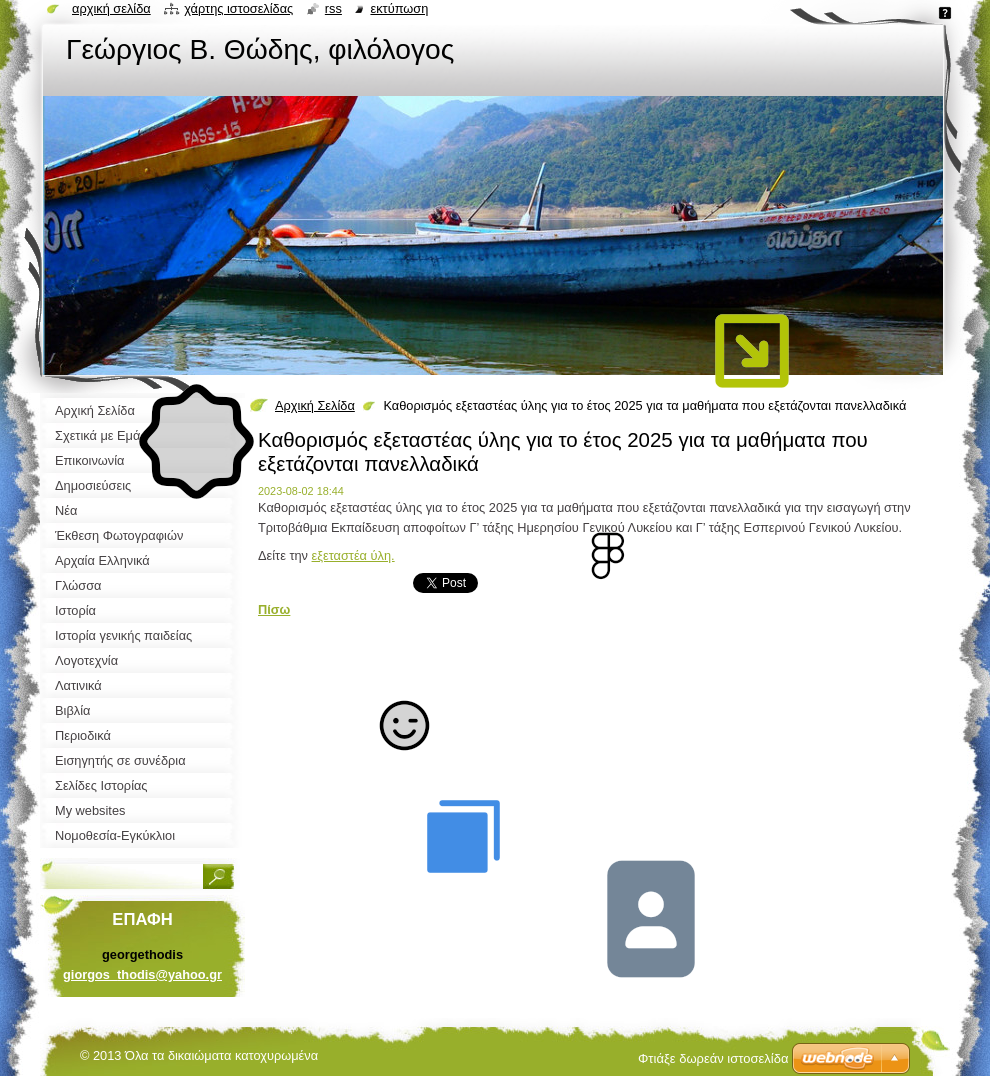 The image size is (990, 1076). I want to click on indicates a verified or certified status, so click(196, 441).